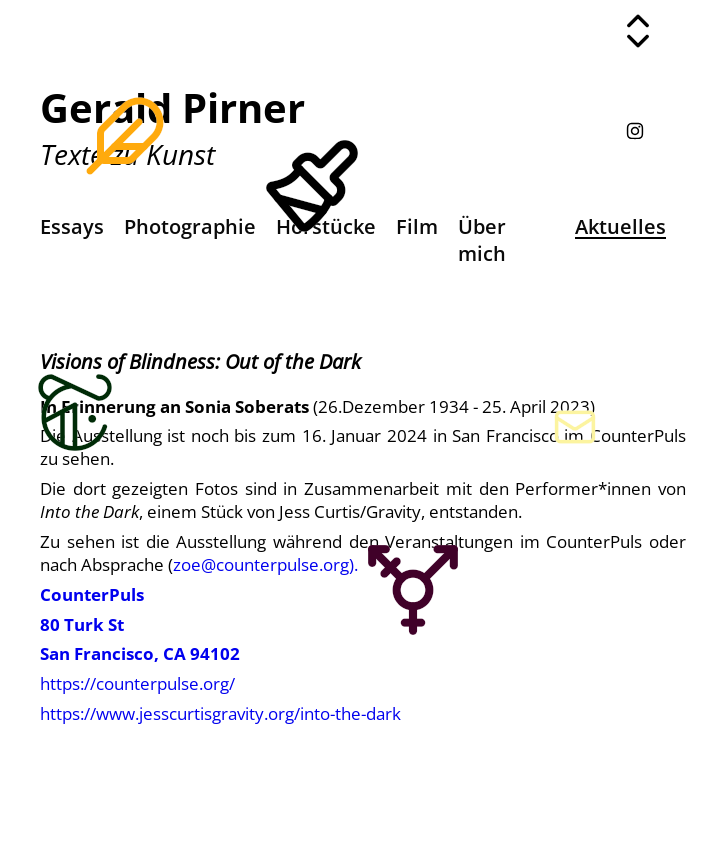 This screenshot has width=726, height=864. I want to click on customize appearance or theme settings, so click(312, 186).